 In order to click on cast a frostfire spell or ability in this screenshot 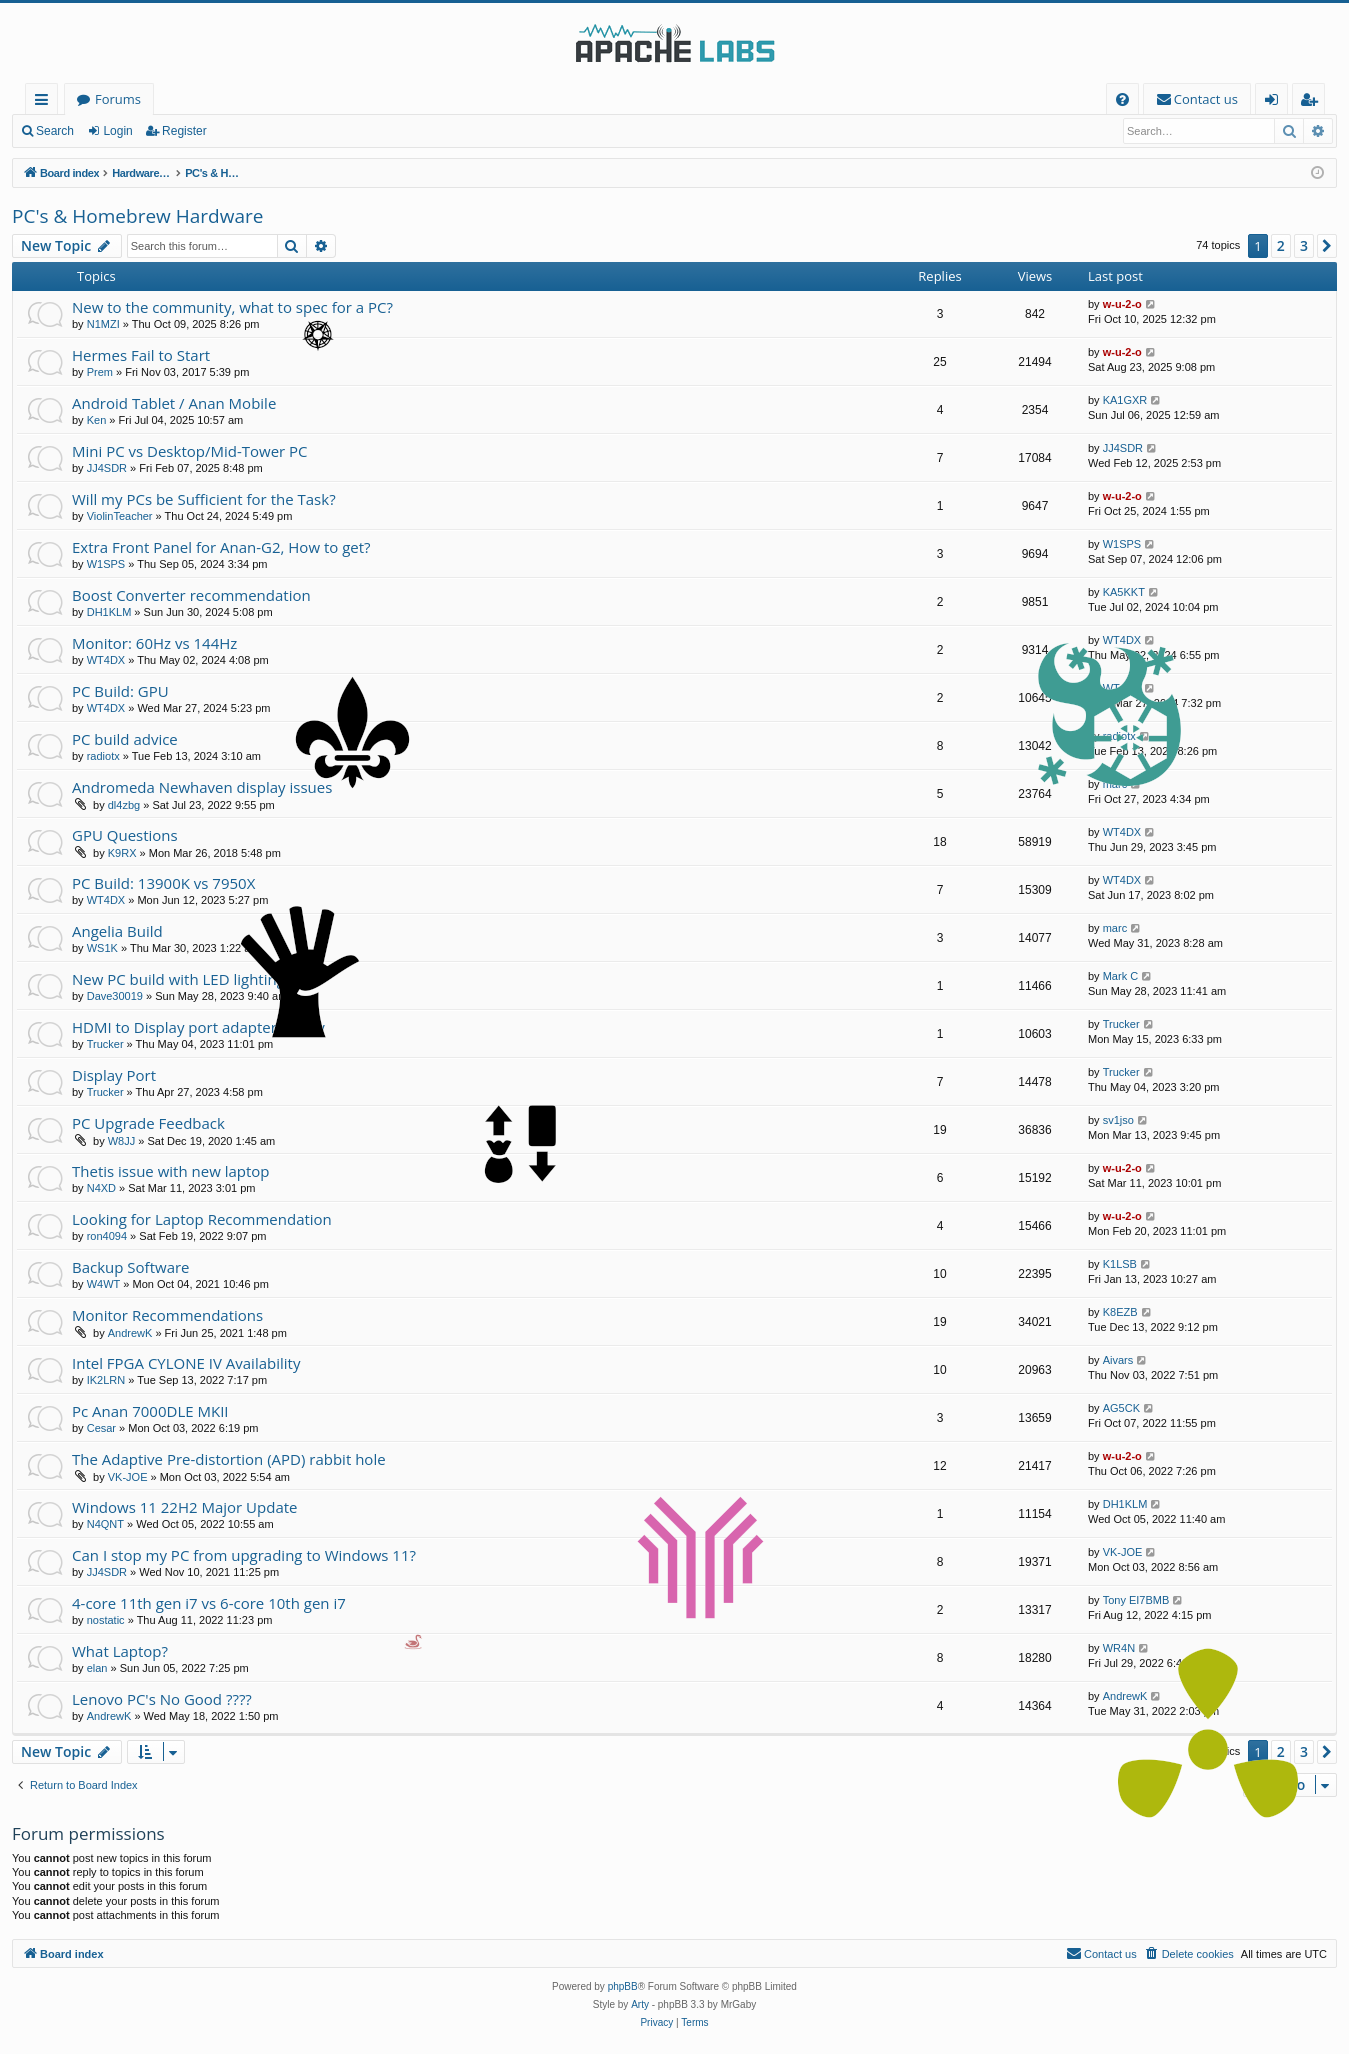, I will do `click(1107, 714)`.